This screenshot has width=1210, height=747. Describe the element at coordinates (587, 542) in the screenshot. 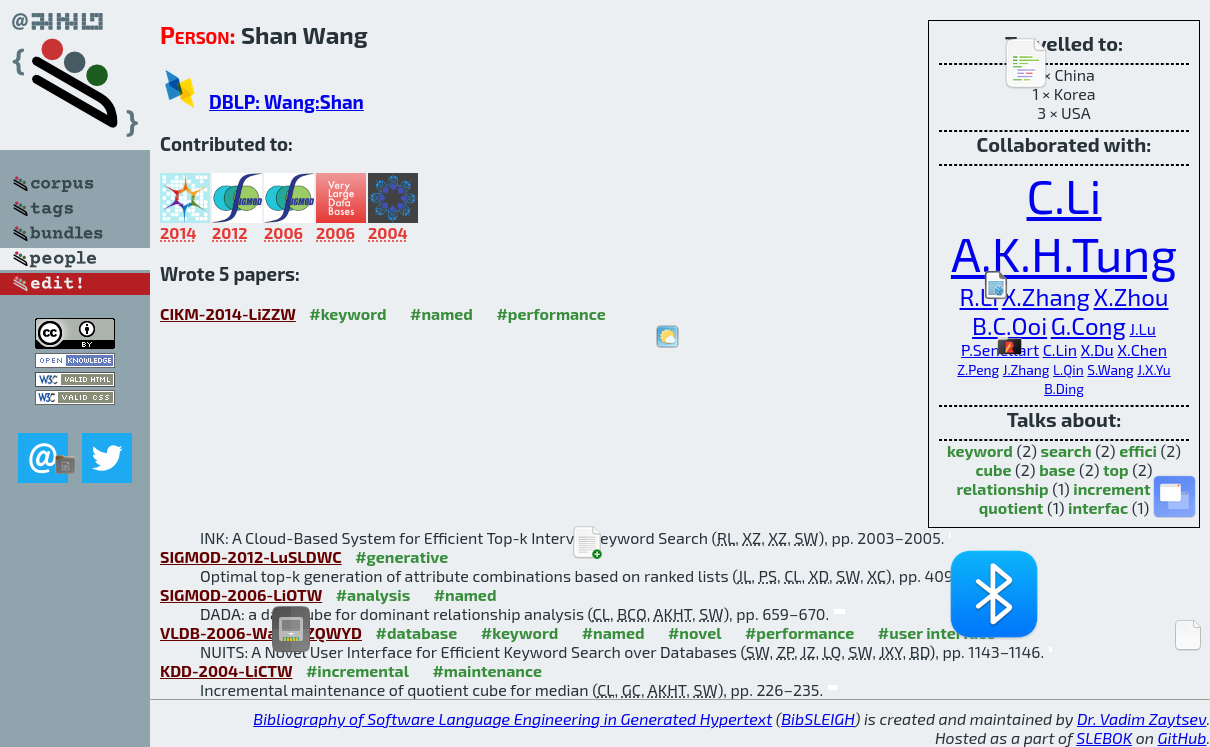

I see `create a new document` at that location.